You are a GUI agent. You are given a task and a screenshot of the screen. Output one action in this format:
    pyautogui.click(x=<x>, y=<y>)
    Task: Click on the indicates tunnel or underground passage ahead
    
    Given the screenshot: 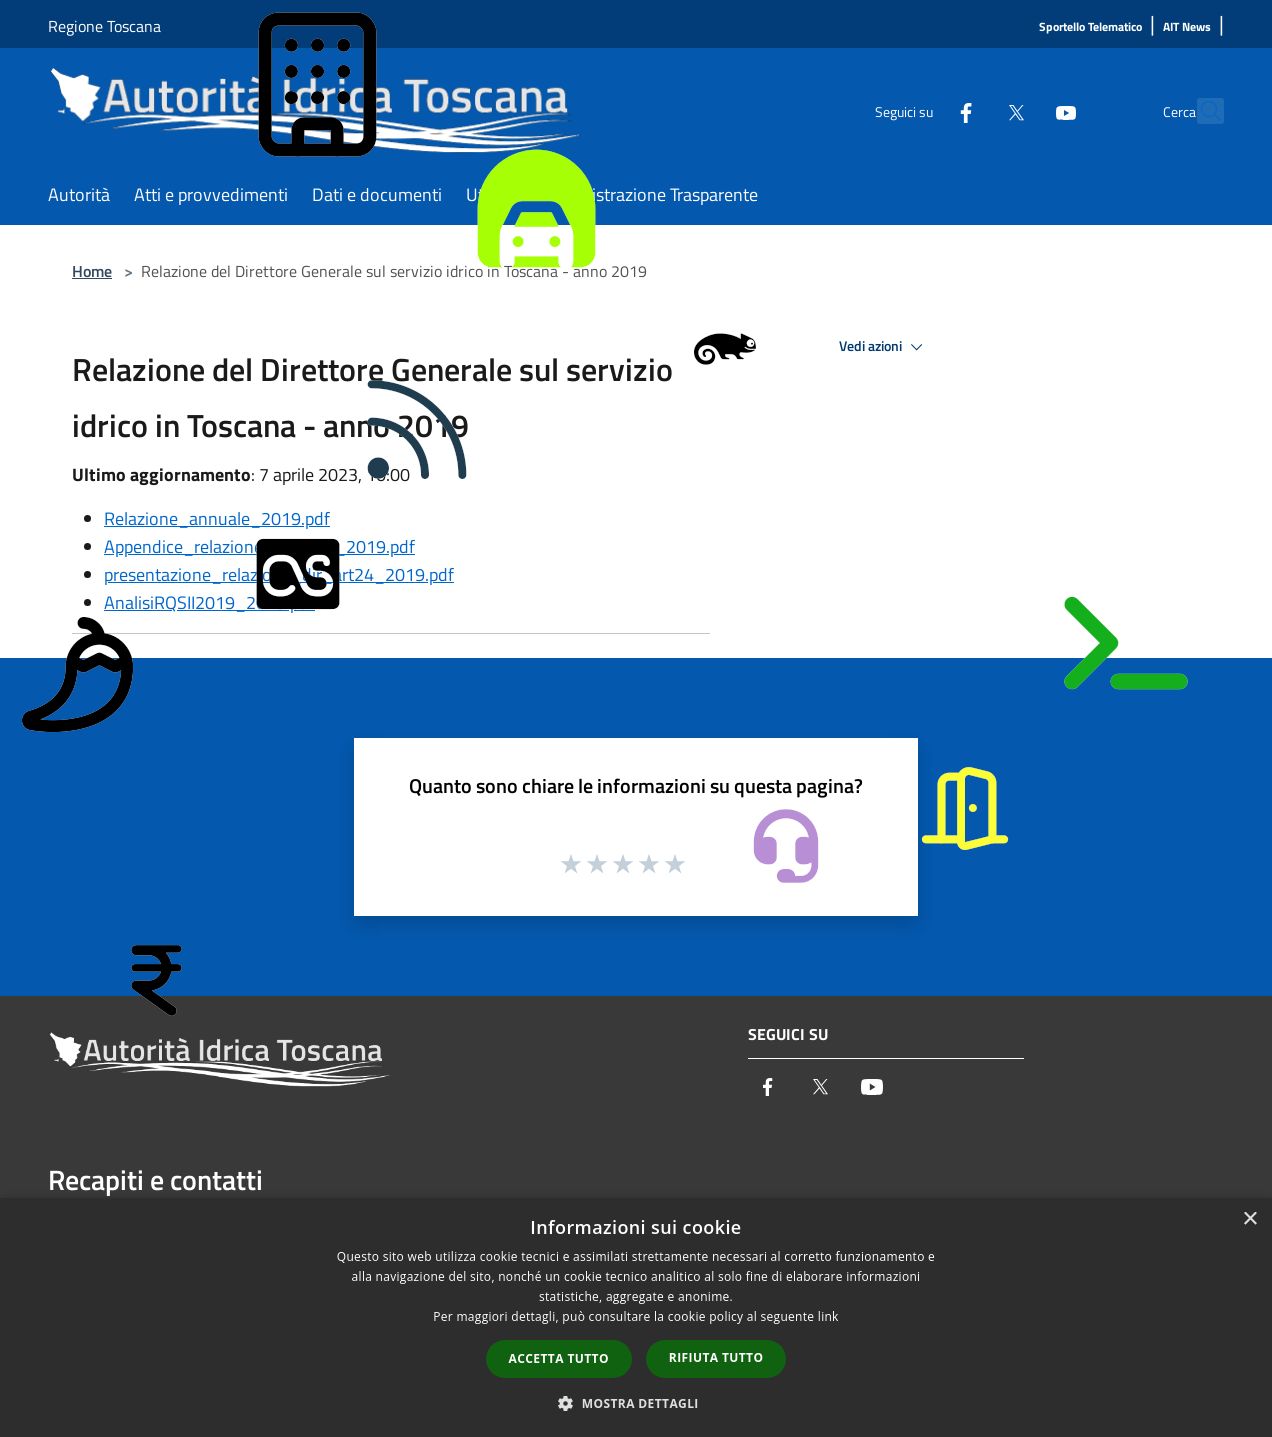 What is the action you would take?
    pyautogui.click(x=536, y=208)
    